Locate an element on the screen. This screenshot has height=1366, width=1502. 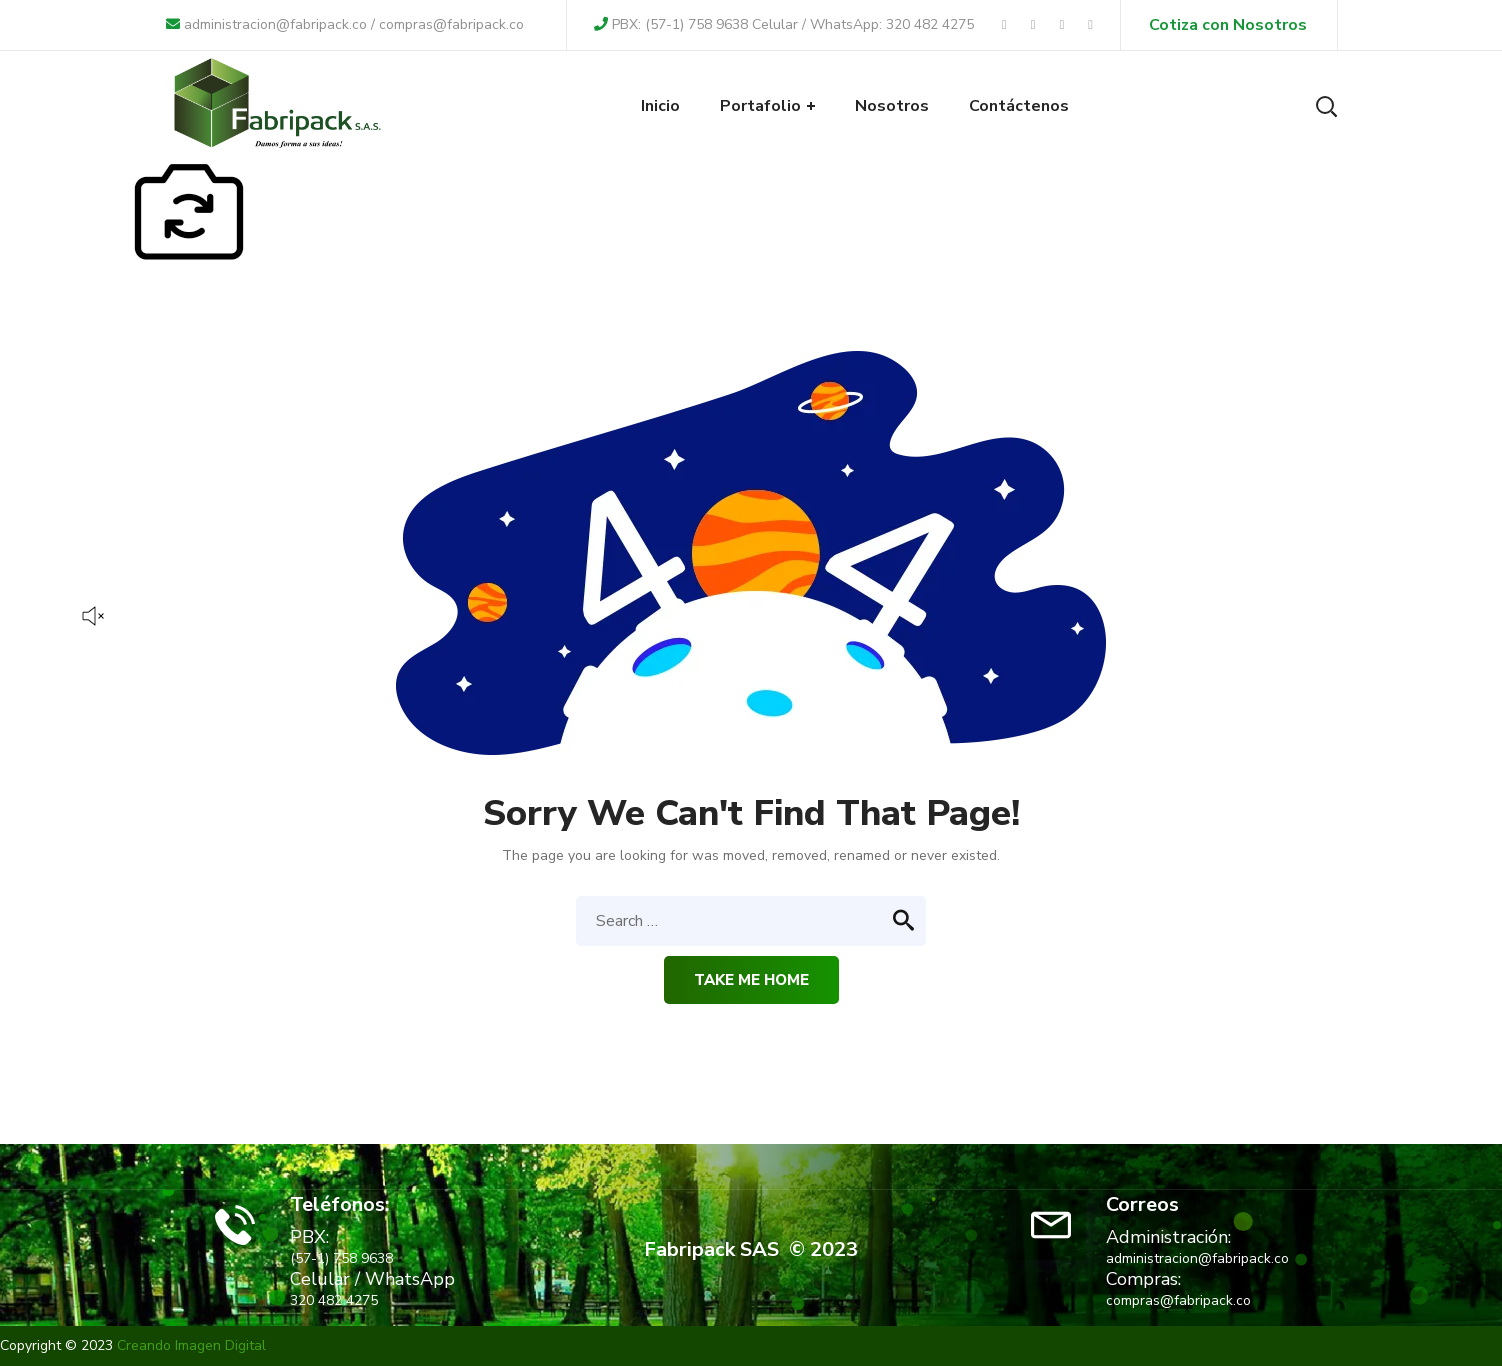
mute audio or sound is located at coordinates (92, 616).